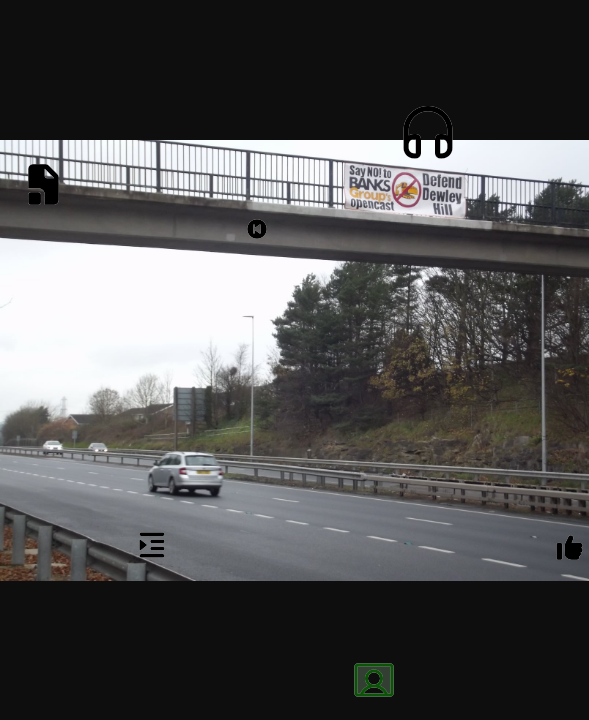  I want to click on listen to audio or music, so click(428, 134).